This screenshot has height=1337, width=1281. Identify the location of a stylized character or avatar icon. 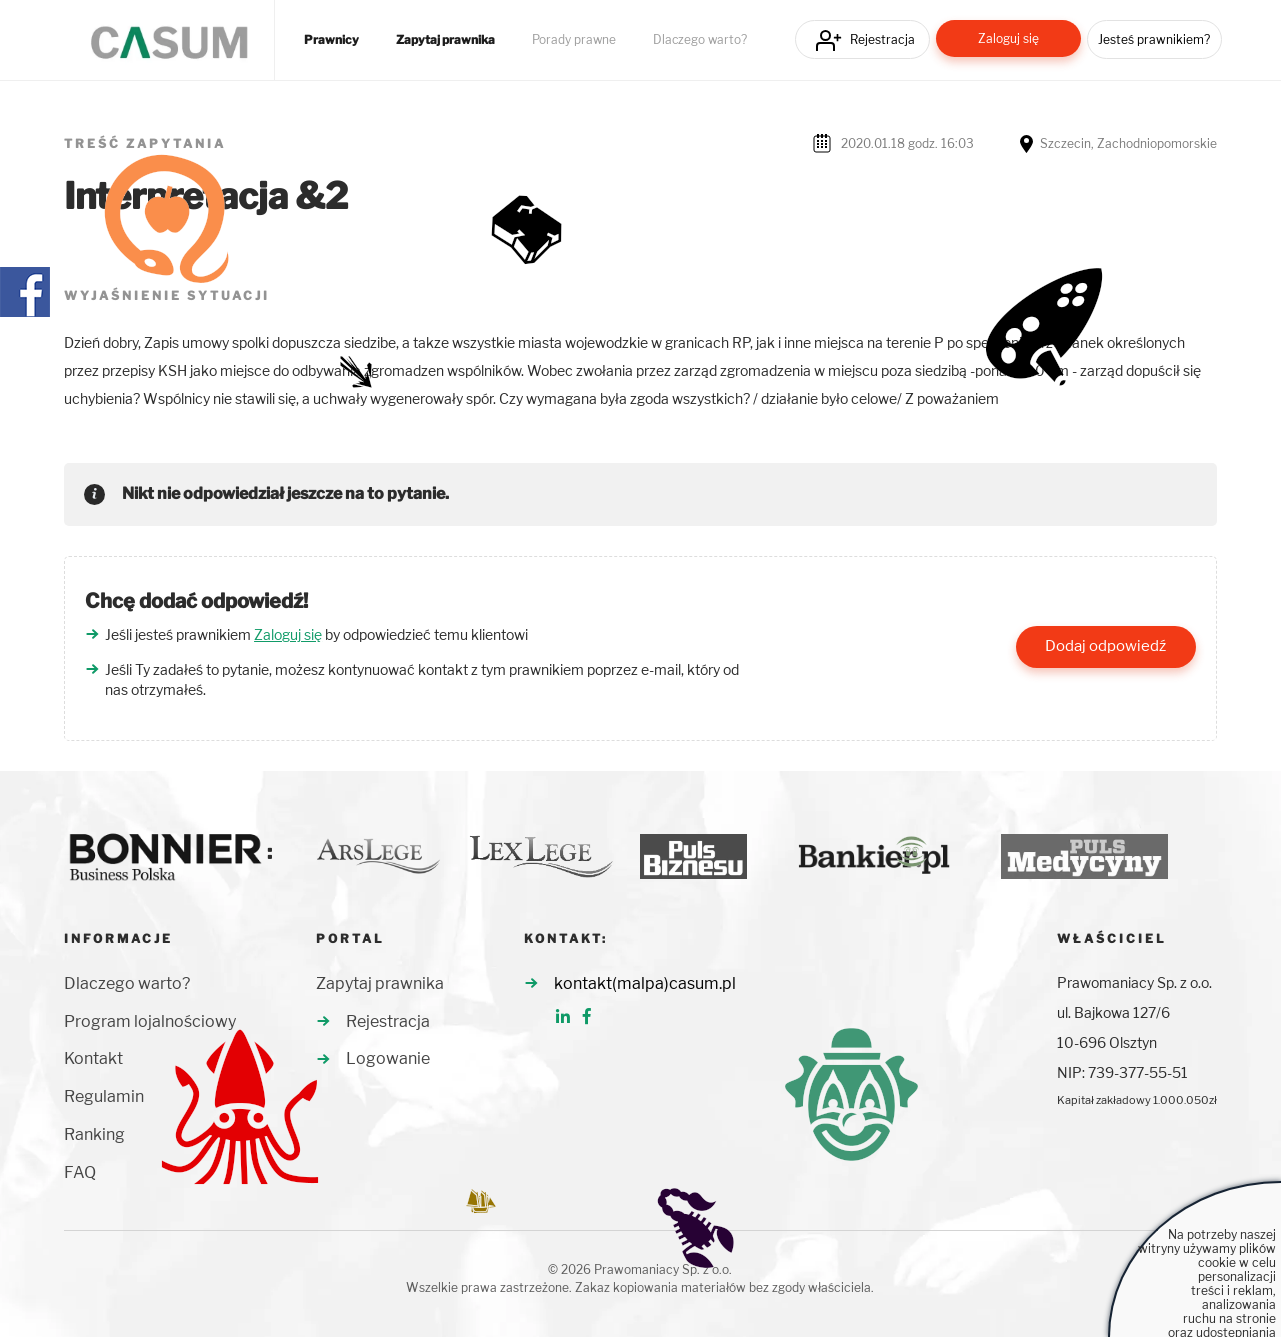
(911, 851).